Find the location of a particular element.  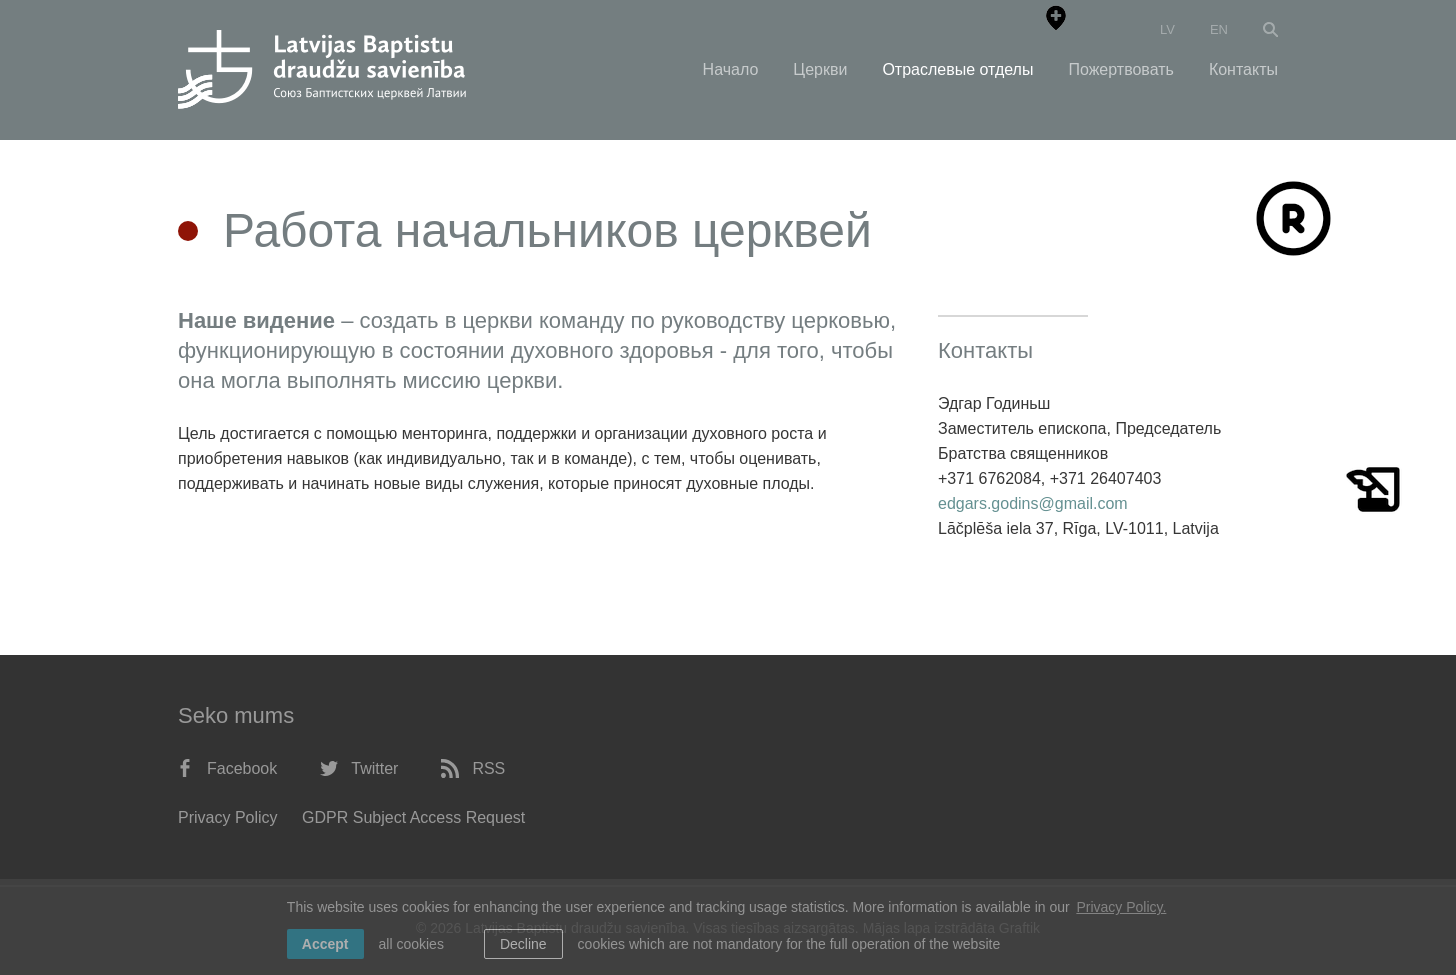

view document history or revisions is located at coordinates (1374, 489).